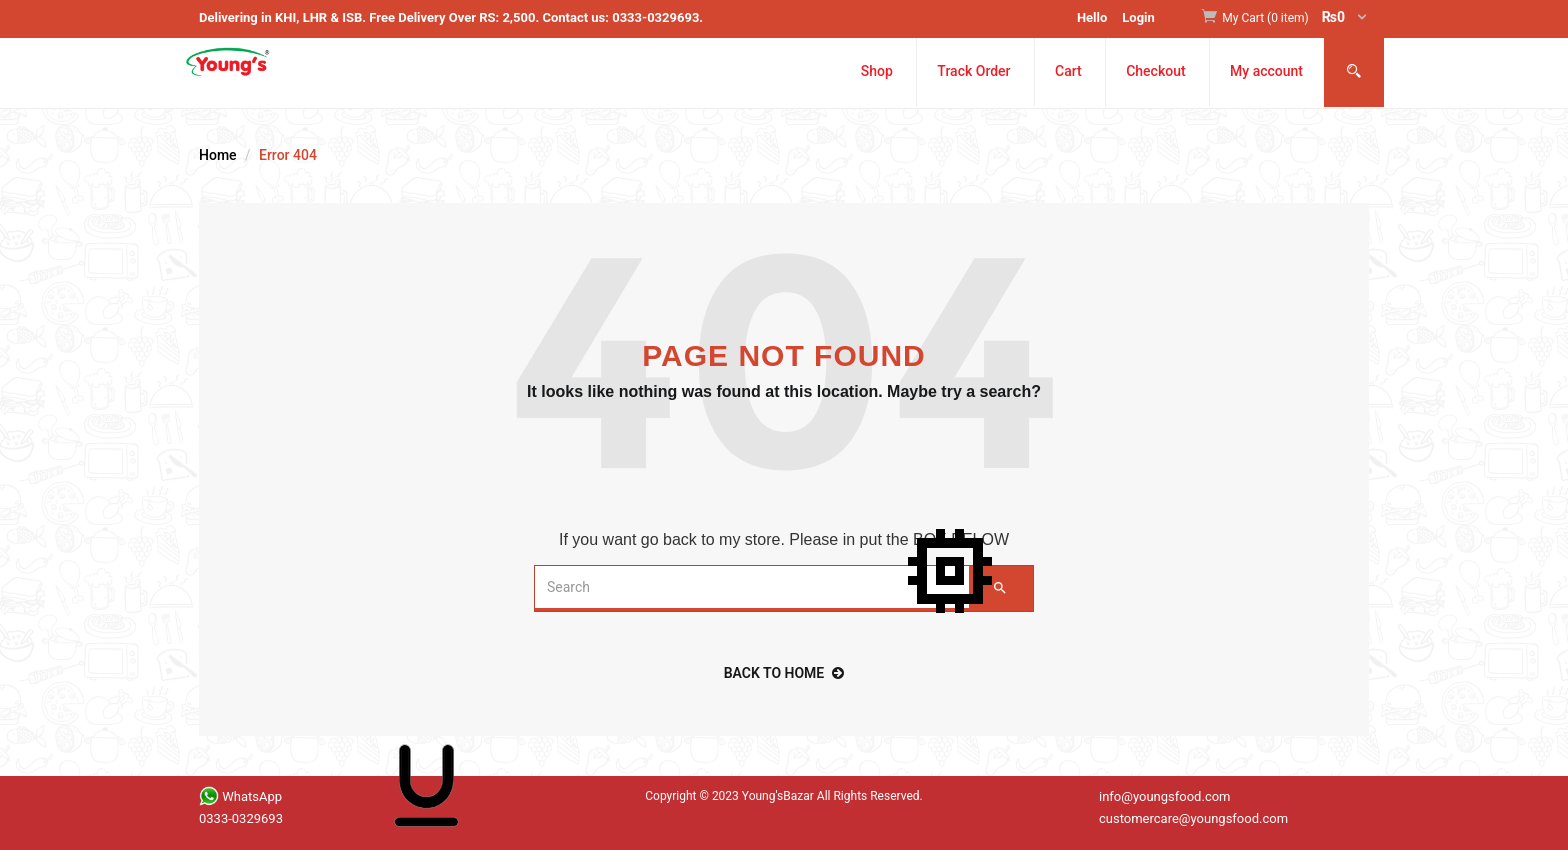  What do you see at coordinates (426, 785) in the screenshot?
I see `apply underline formatting to selected text` at bounding box center [426, 785].